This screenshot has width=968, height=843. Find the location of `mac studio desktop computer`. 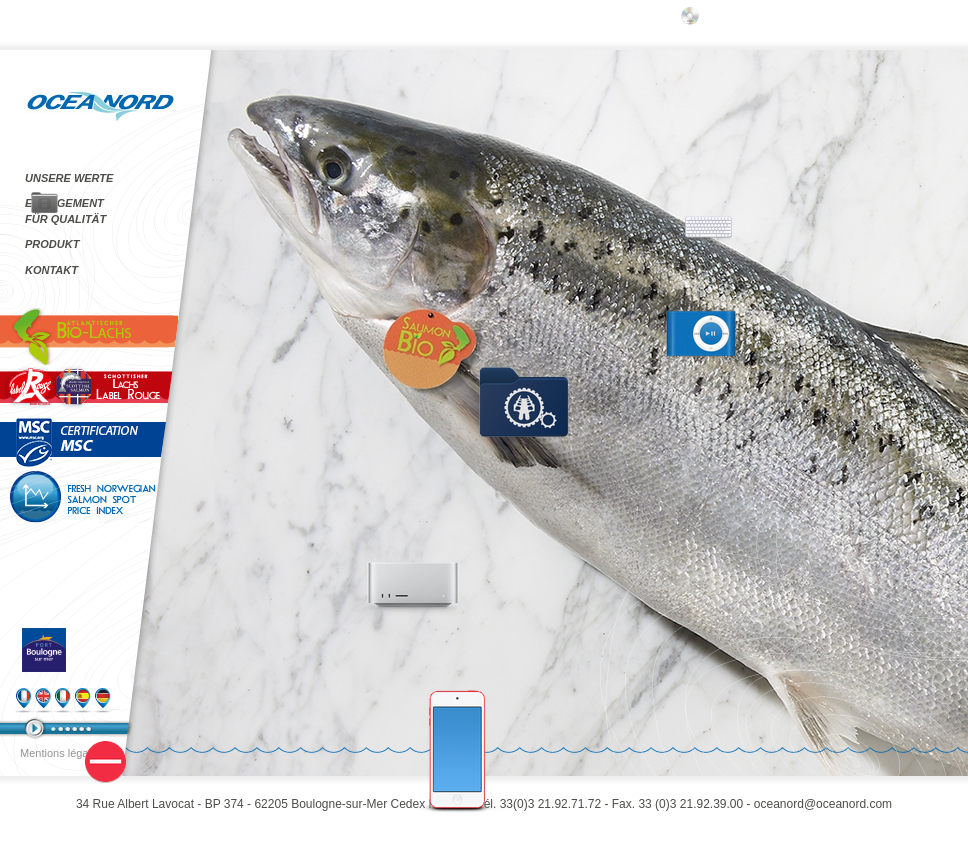

mac studio desktop computer is located at coordinates (413, 583).